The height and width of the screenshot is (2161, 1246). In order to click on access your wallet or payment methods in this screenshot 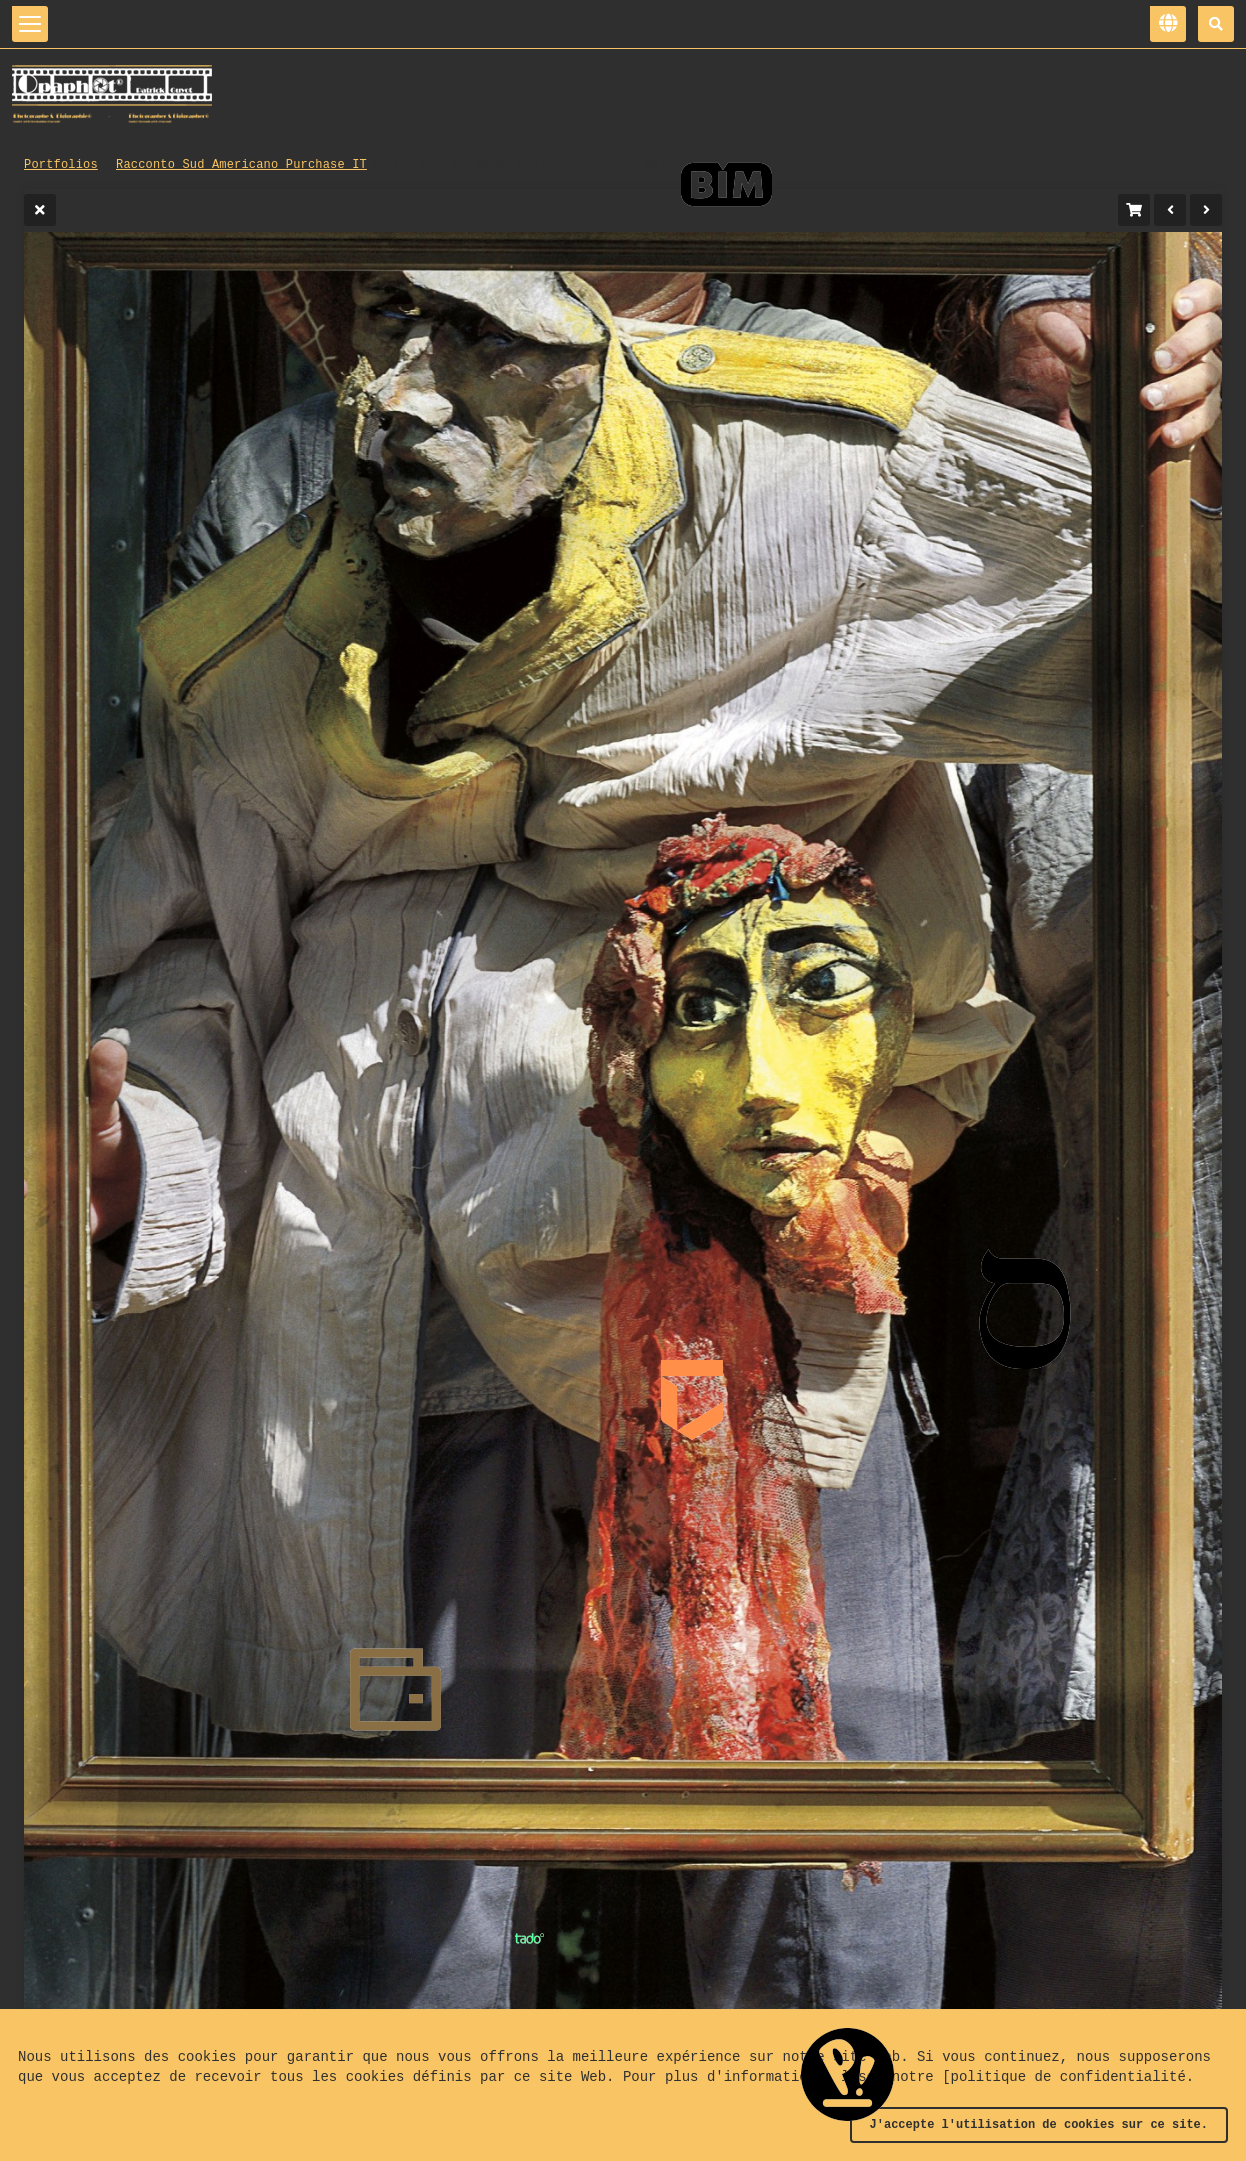, I will do `click(395, 1689)`.